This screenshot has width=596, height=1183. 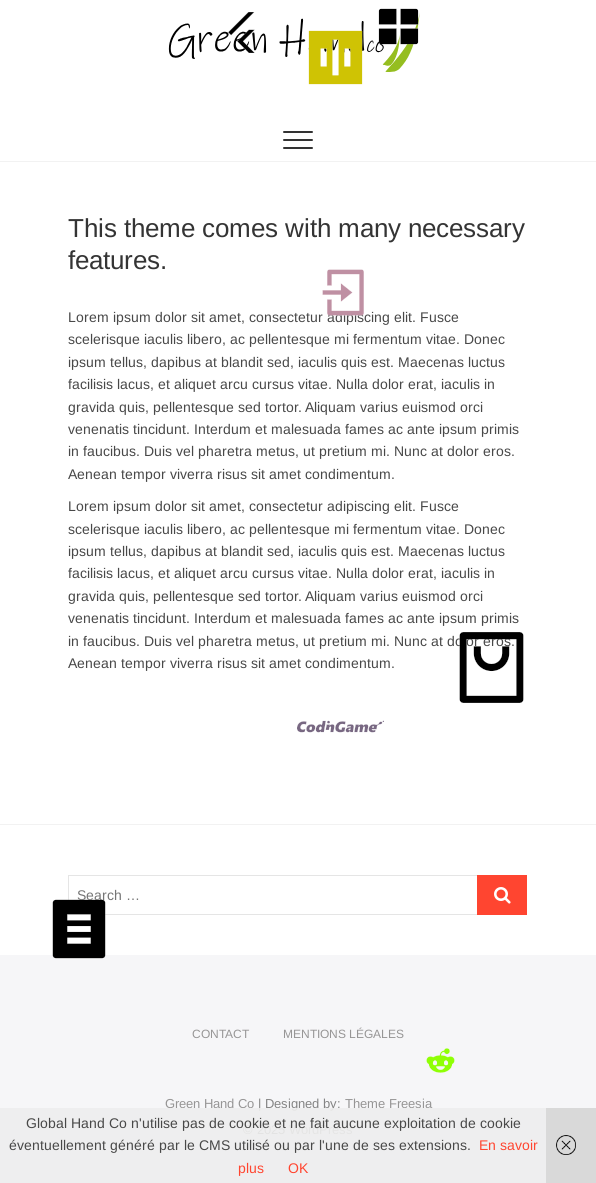 I want to click on log in to your account, so click(x=345, y=292).